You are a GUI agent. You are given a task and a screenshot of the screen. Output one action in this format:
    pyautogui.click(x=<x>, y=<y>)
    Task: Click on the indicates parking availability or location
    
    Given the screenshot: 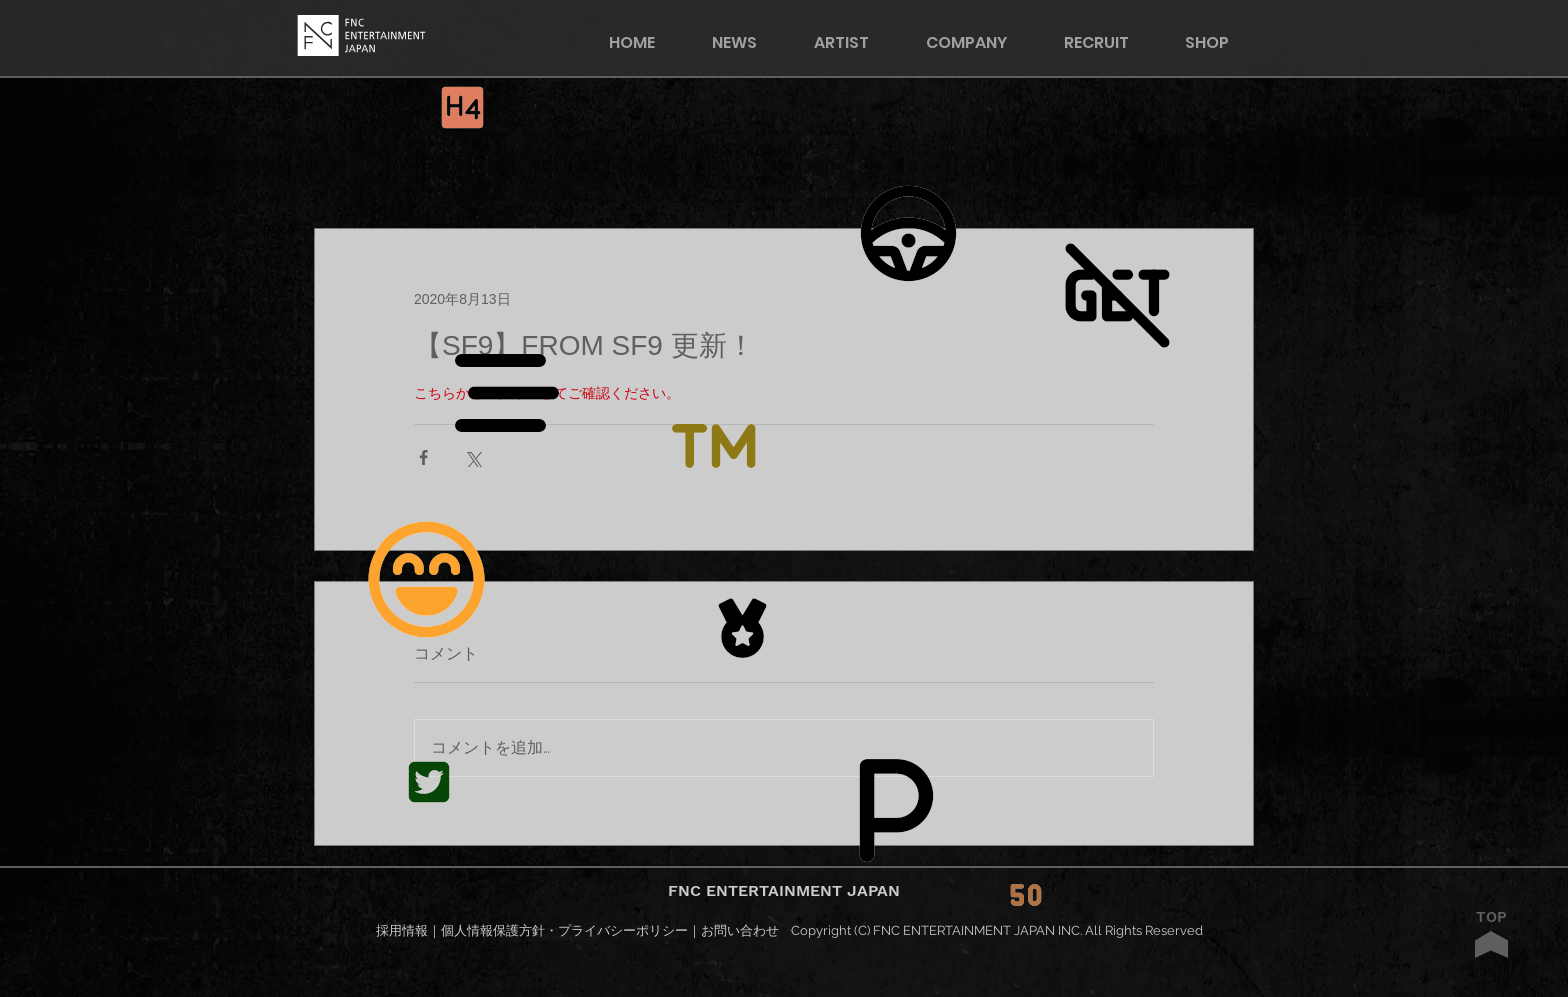 What is the action you would take?
    pyautogui.click(x=896, y=810)
    